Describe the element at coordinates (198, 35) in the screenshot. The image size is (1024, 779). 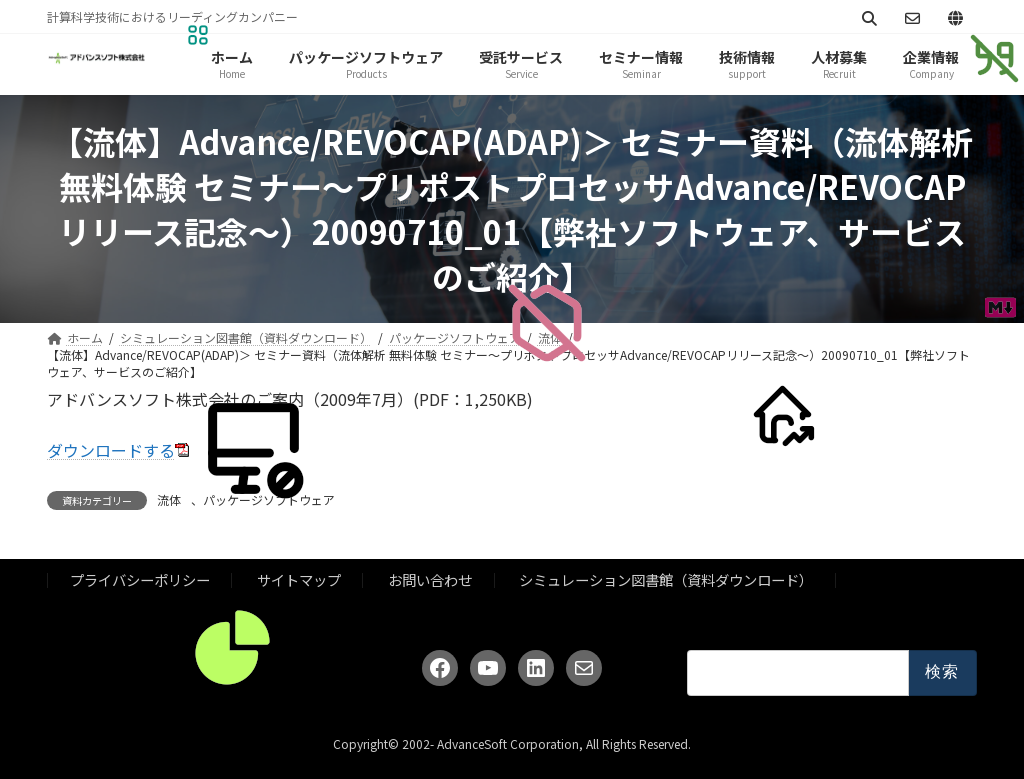
I see `switch to grid view layout` at that location.